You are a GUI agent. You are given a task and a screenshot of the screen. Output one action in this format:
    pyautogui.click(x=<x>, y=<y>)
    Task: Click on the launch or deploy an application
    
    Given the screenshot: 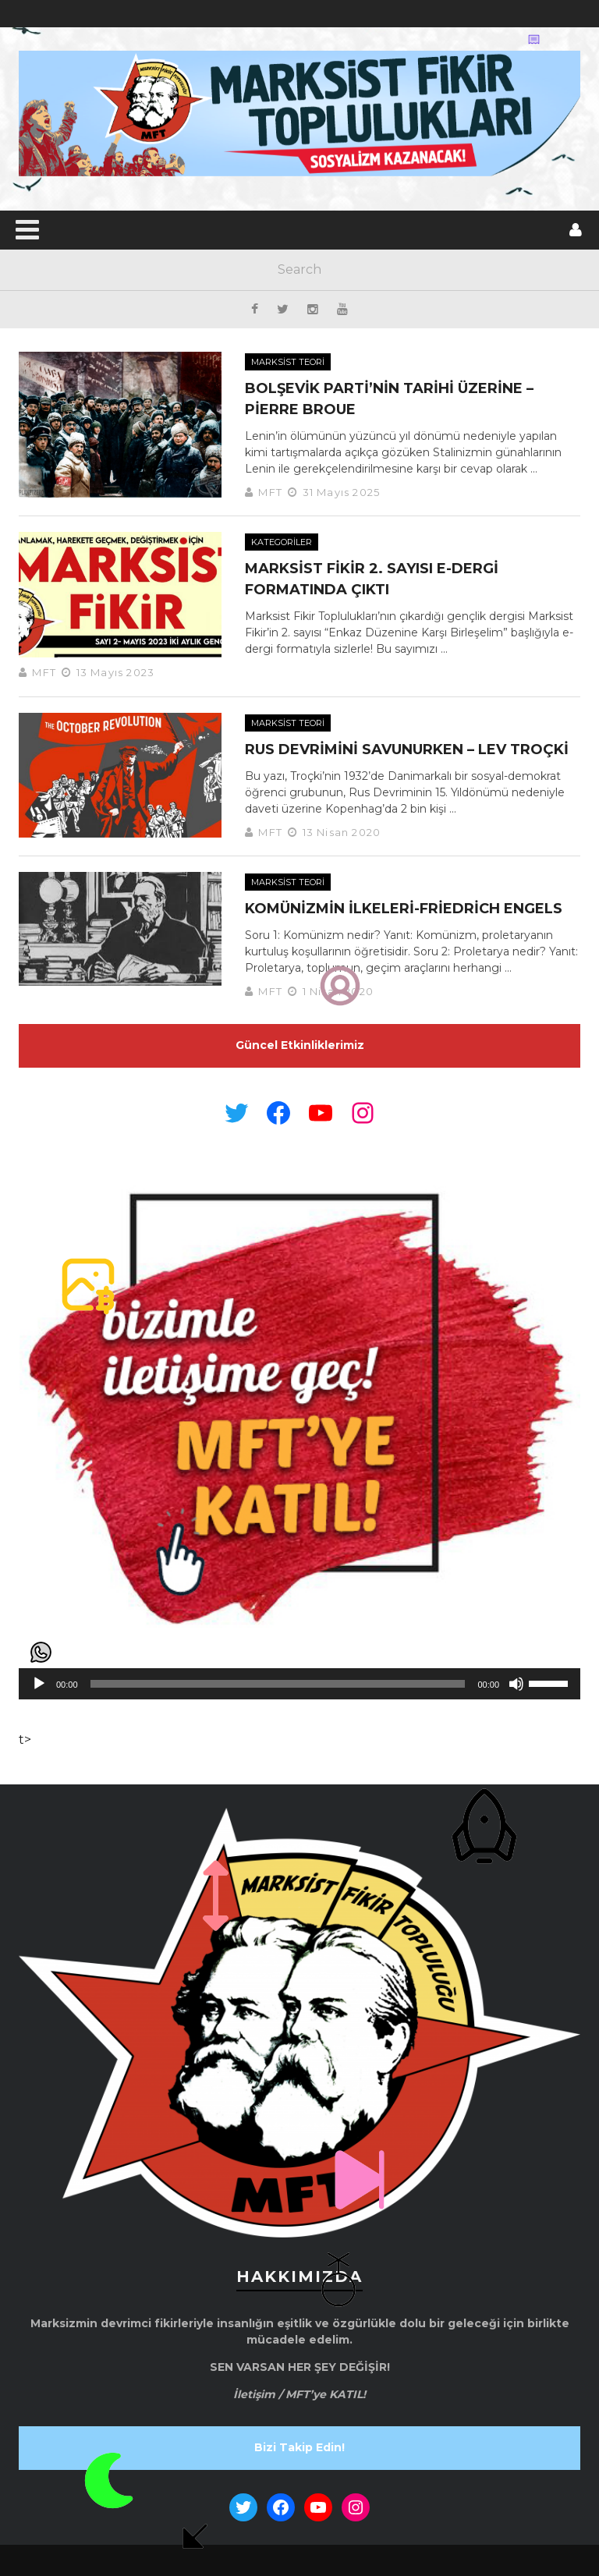 What is the action you would take?
    pyautogui.click(x=484, y=1829)
    